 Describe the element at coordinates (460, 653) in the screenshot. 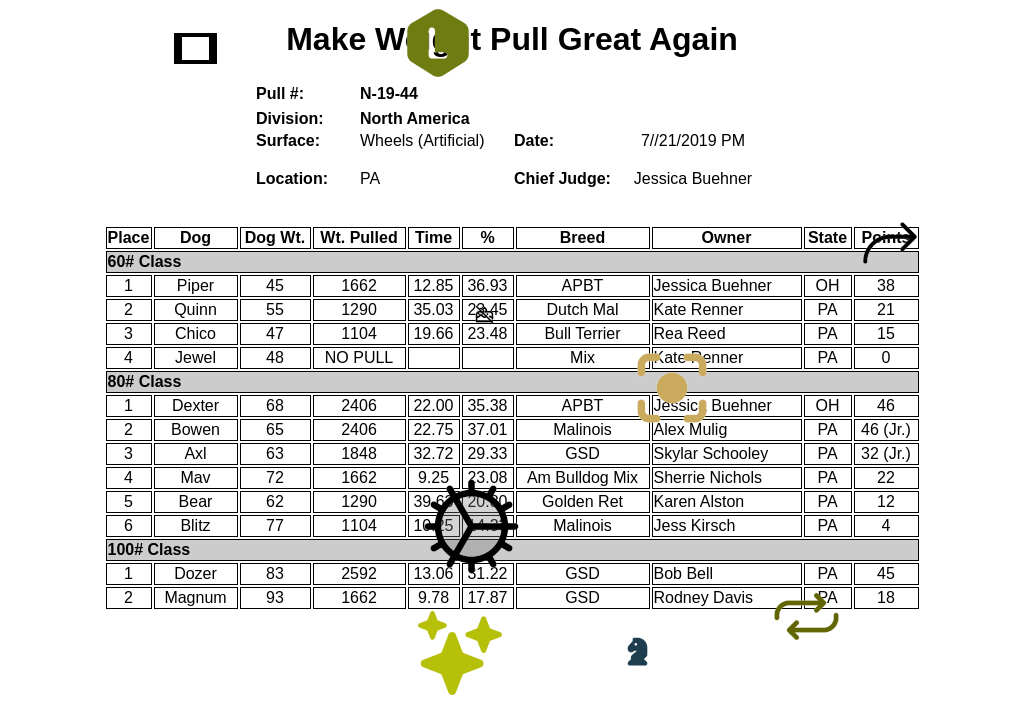

I see `indicates AI-generated or enhanced content` at that location.